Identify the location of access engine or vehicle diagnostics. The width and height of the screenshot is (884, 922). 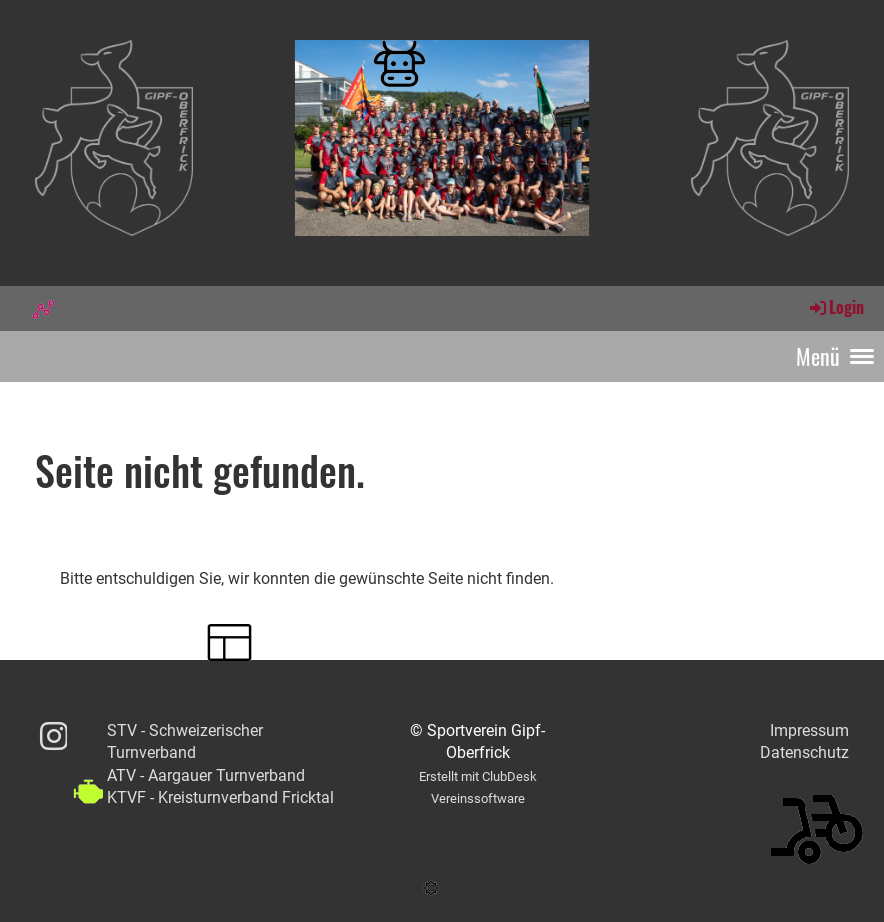
(88, 792).